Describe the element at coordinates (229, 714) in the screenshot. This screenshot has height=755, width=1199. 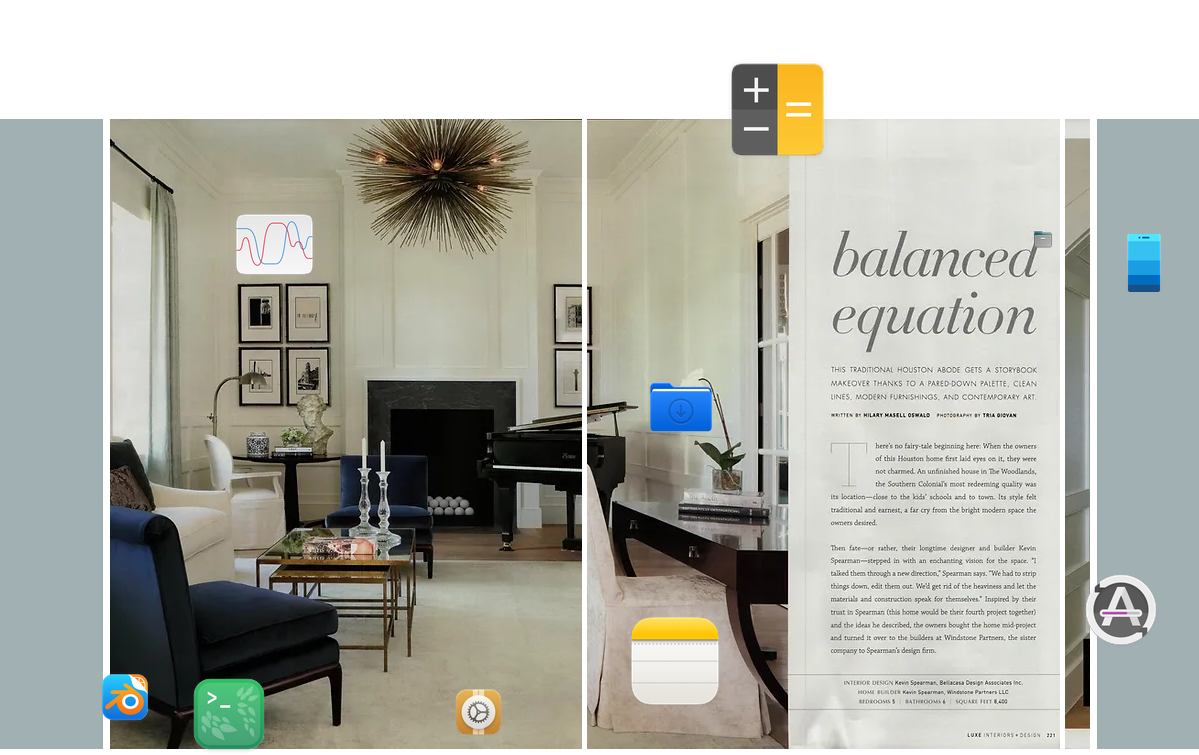
I see `open ptyxis terminal emulator` at that location.